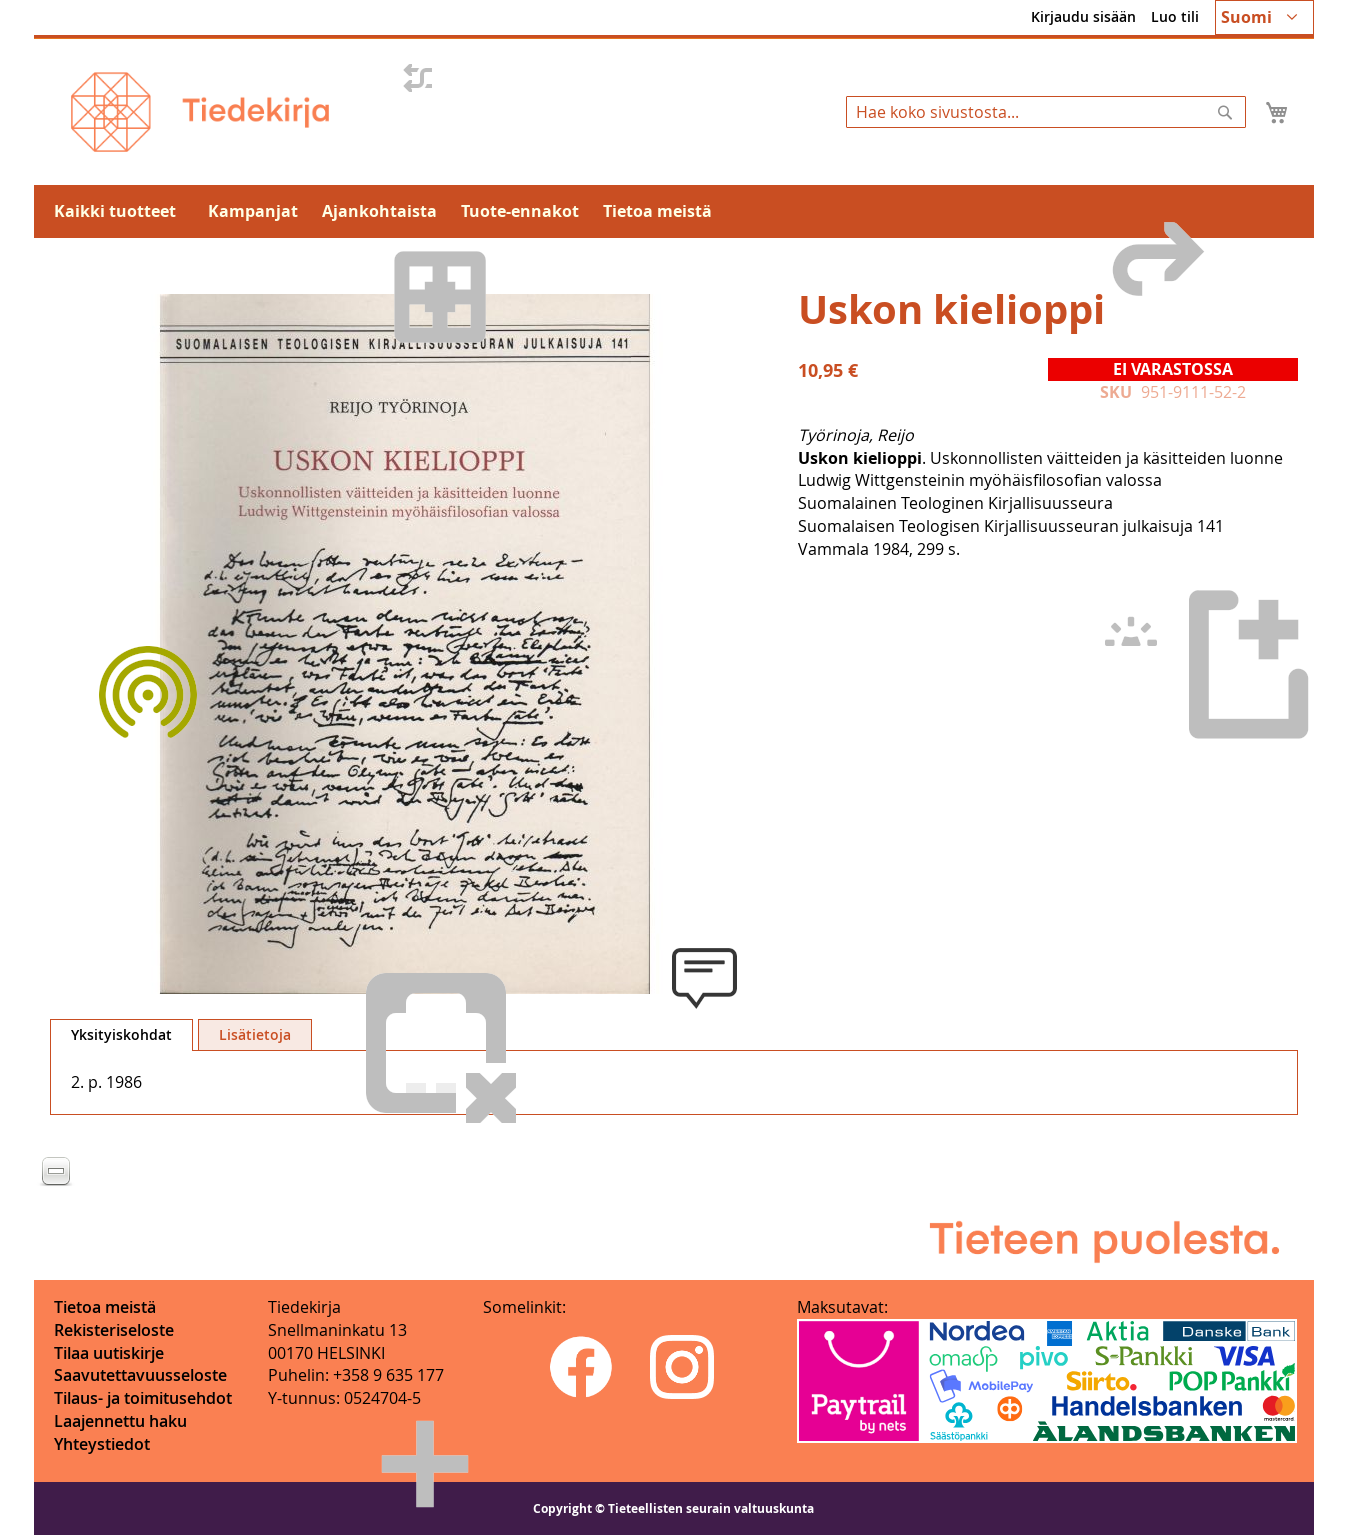  I want to click on create a new document, so click(1248, 659).